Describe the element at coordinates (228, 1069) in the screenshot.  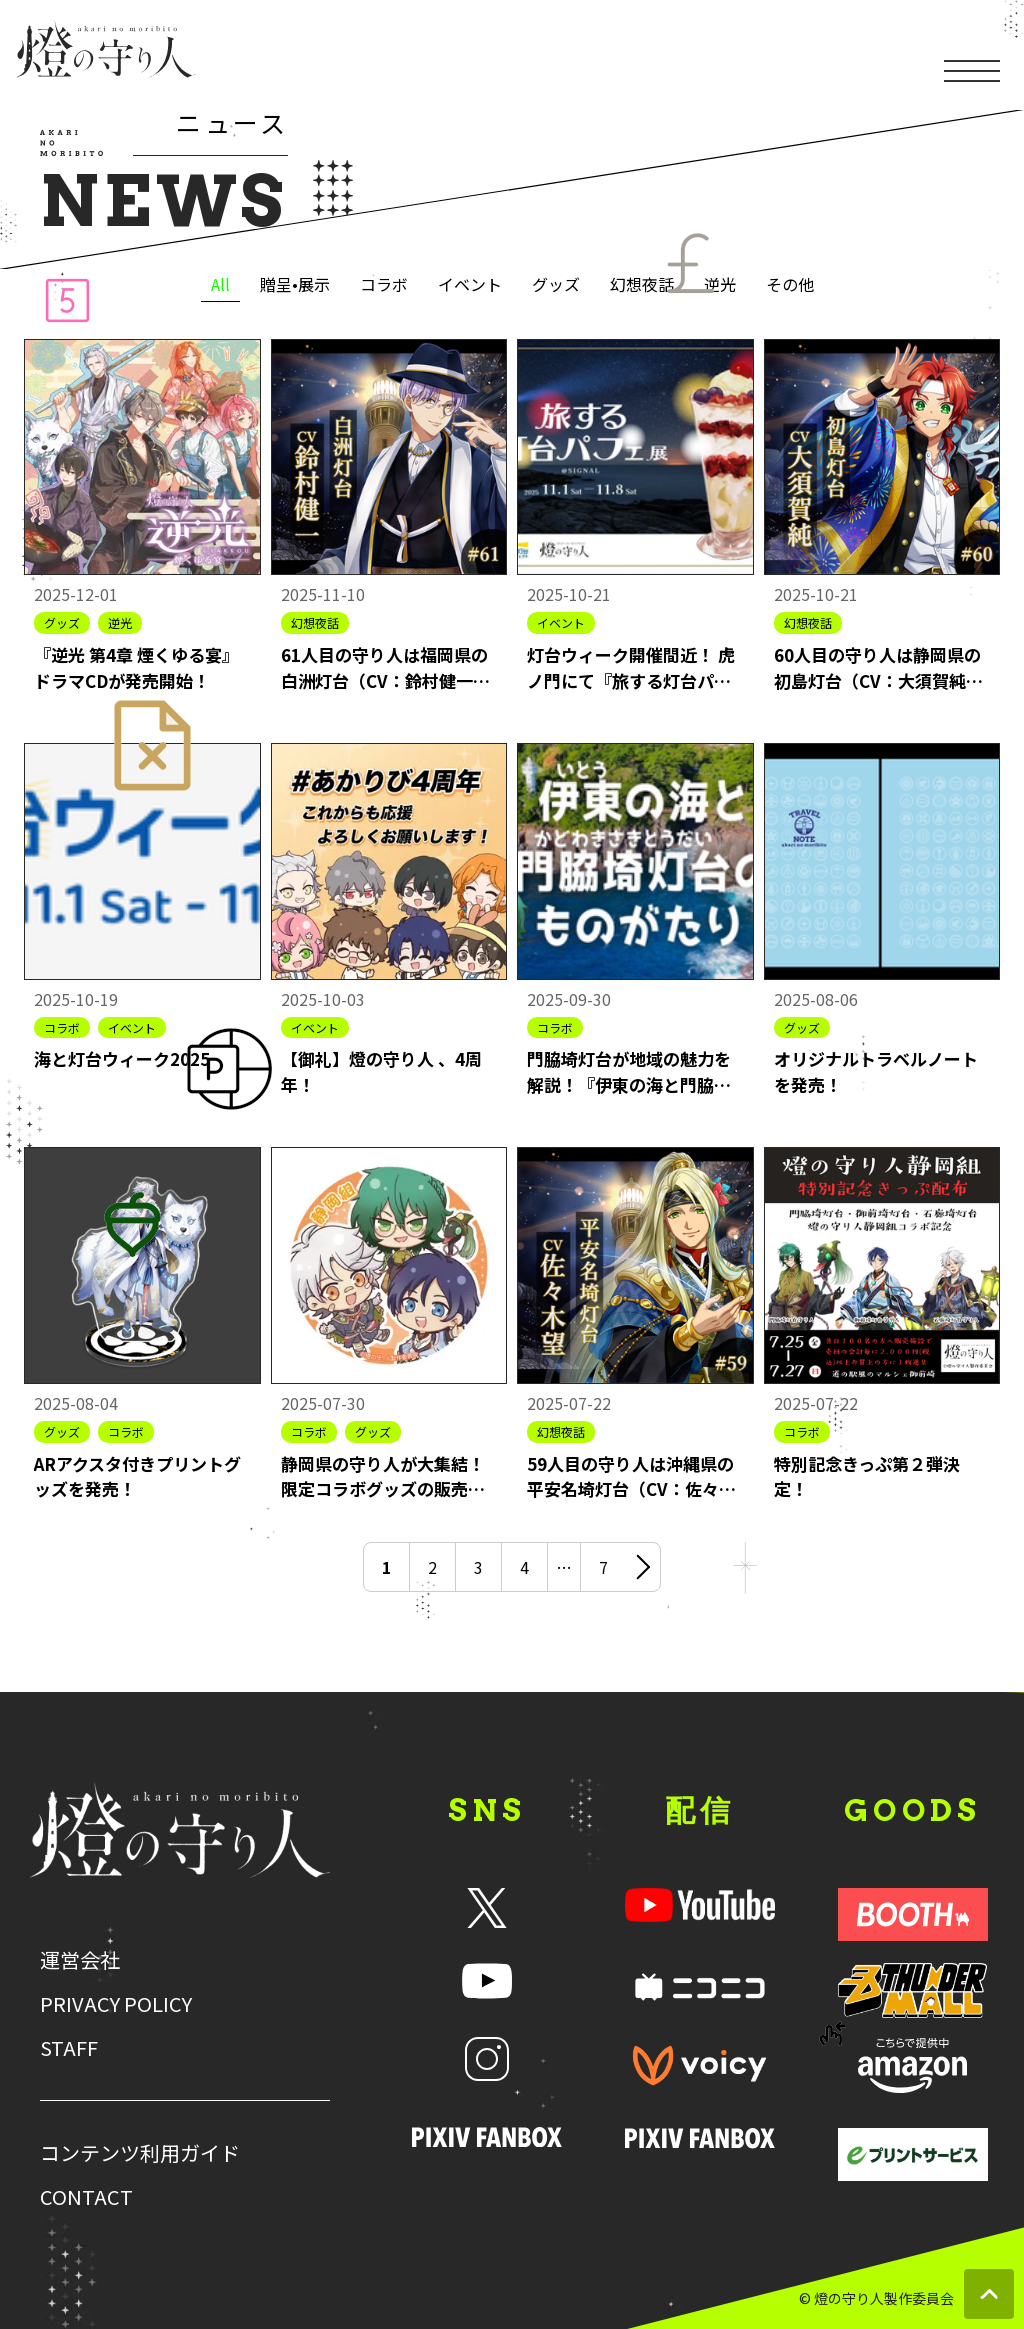
I see `open Microsoft PowerPoint` at that location.